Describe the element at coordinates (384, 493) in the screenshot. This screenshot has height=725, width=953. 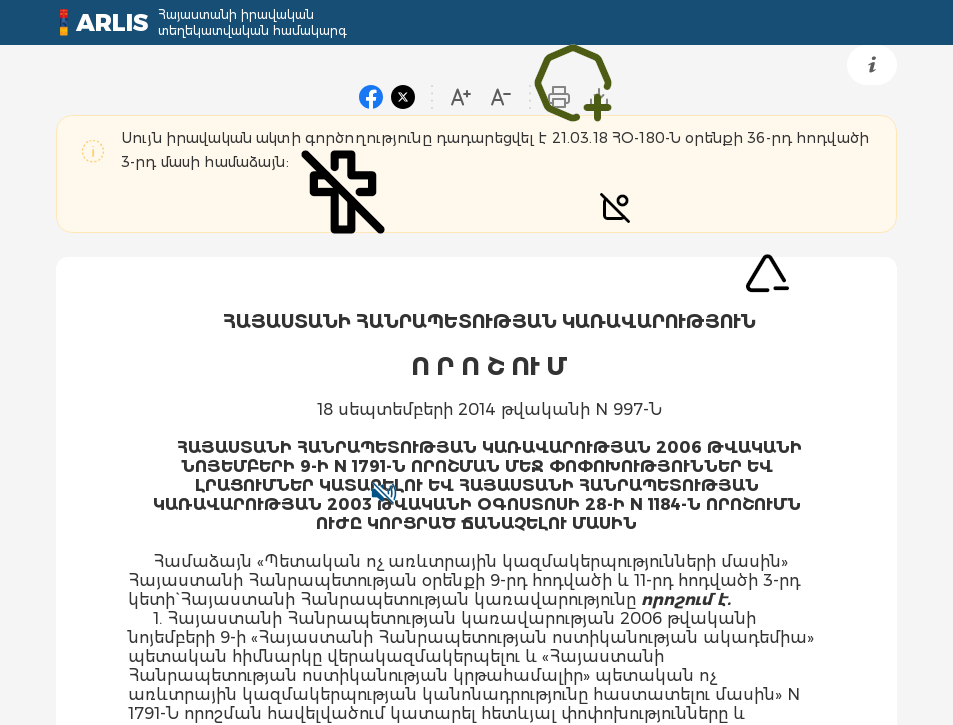
I see `mute or unmute audio` at that location.